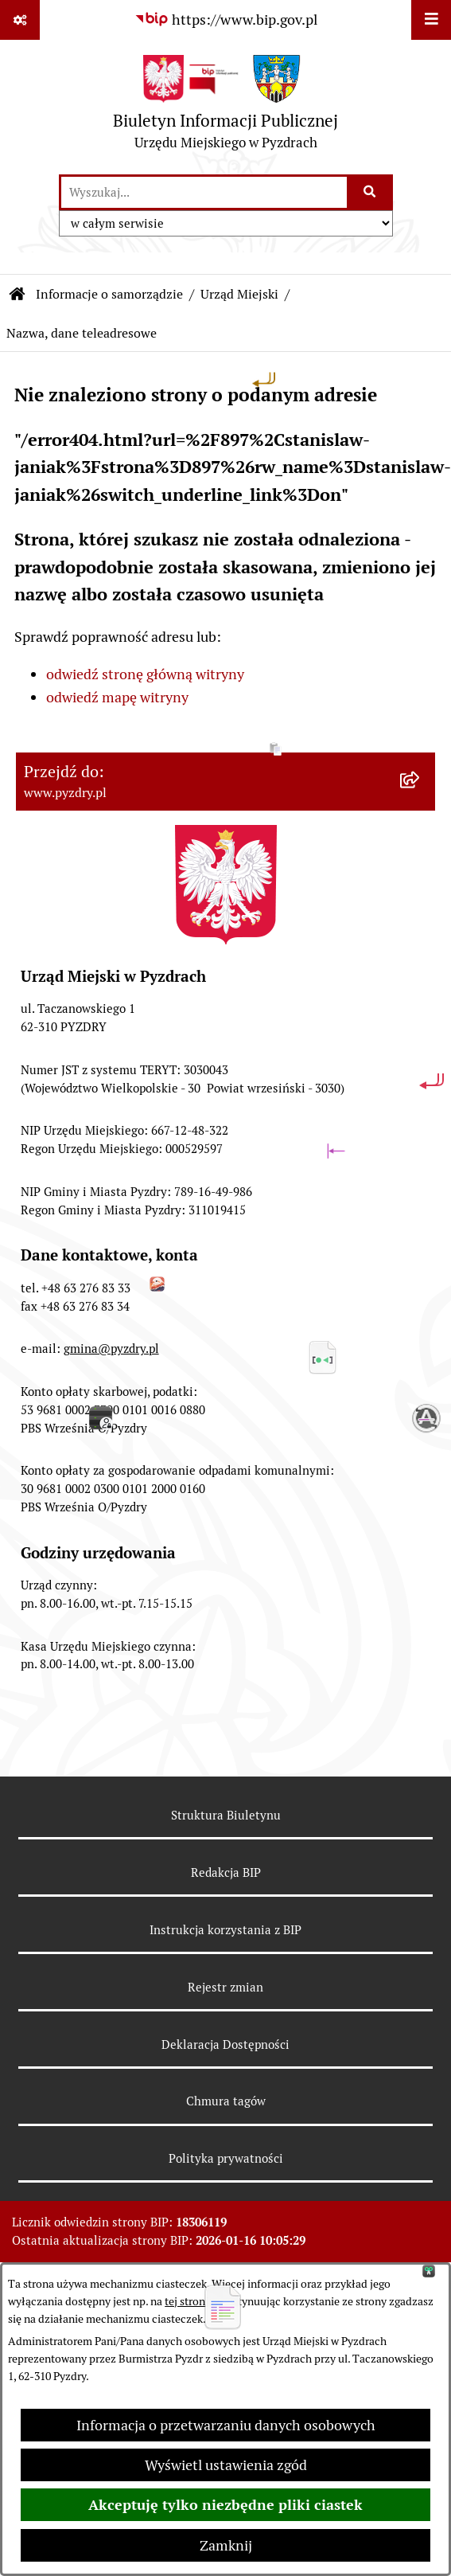 This screenshot has width=451, height=2576. What do you see at coordinates (426, 1418) in the screenshot?
I see `check for available software updates` at bounding box center [426, 1418].